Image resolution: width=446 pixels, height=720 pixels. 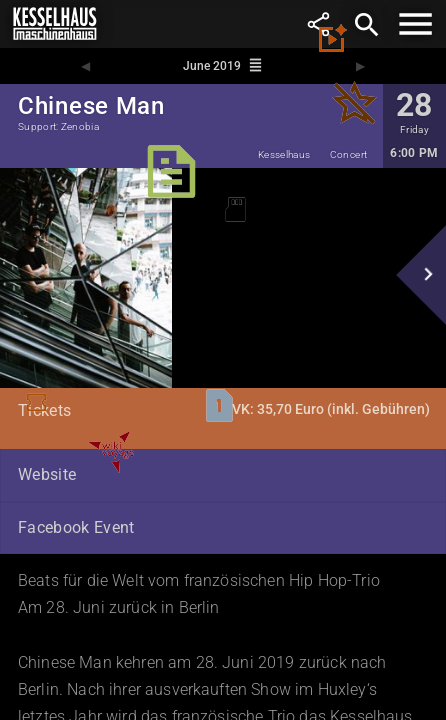 What do you see at coordinates (111, 452) in the screenshot?
I see `open wikivoyage travel guide` at bounding box center [111, 452].